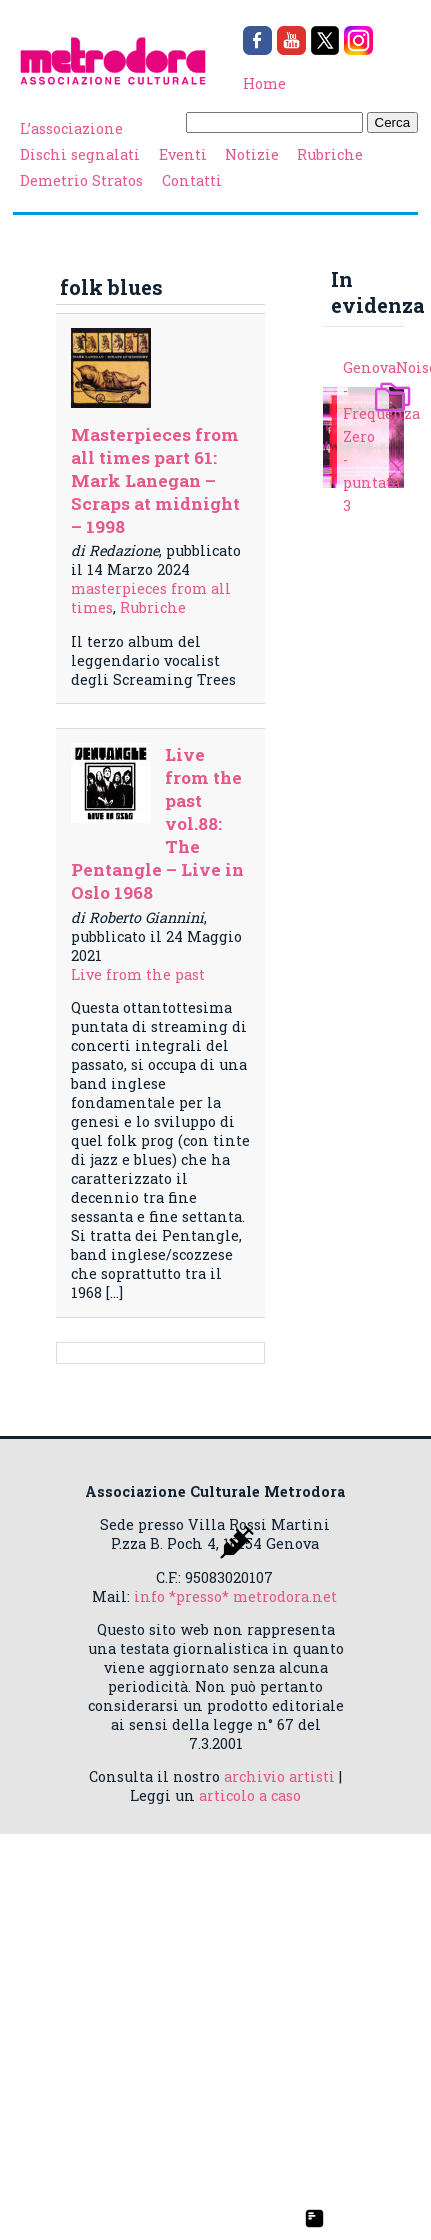 The image size is (431, 2240). I want to click on align content to top-left of container, so click(314, 2218).